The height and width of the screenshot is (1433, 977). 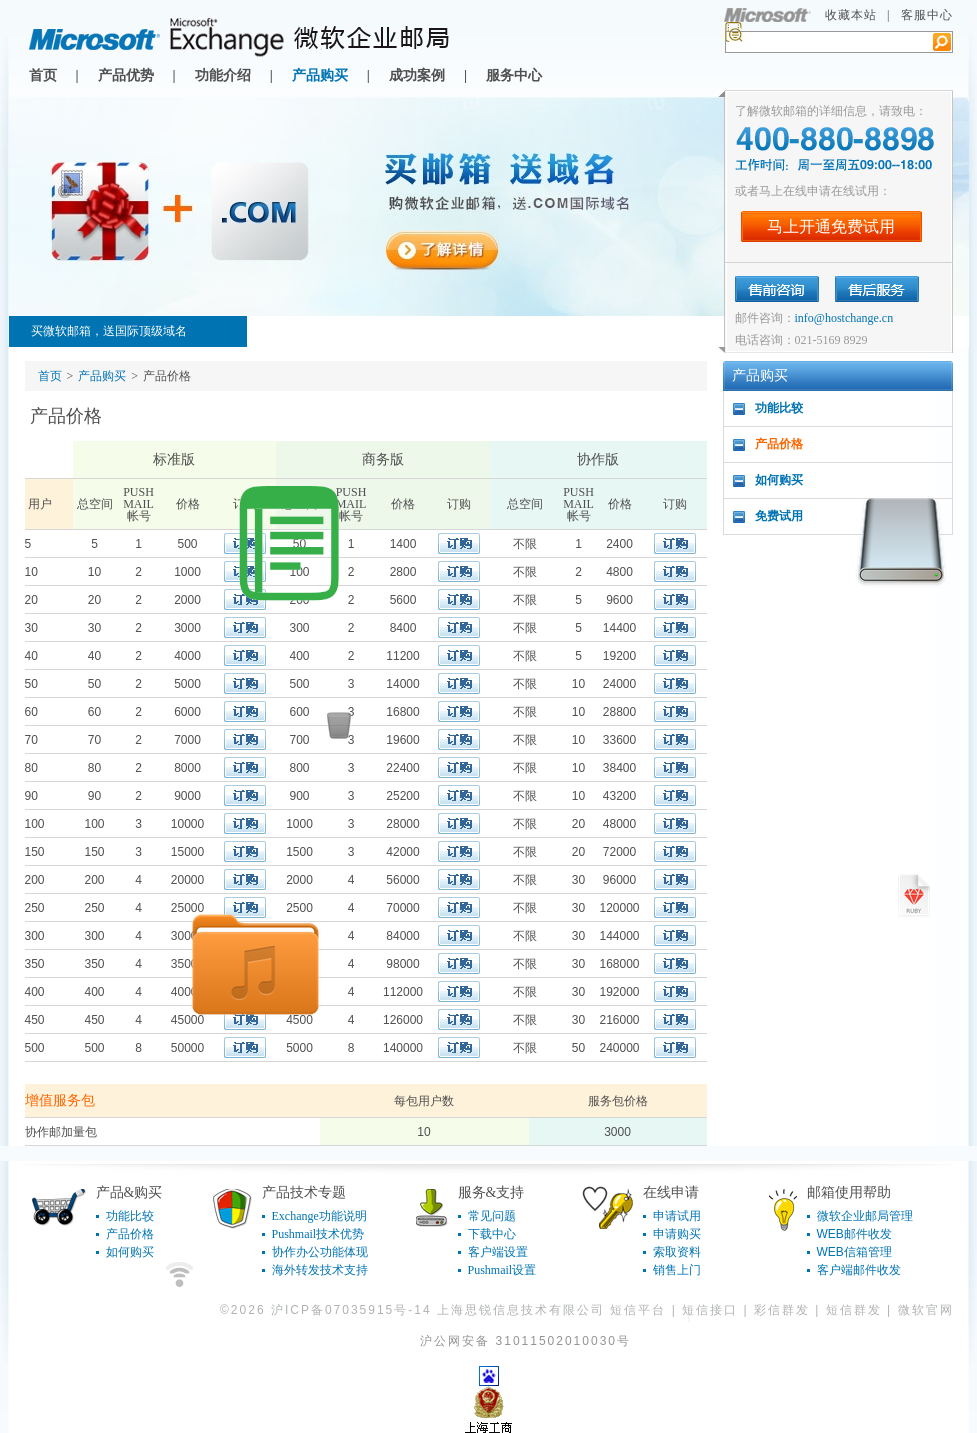 I want to click on open the system log viewer app, so click(x=734, y=32).